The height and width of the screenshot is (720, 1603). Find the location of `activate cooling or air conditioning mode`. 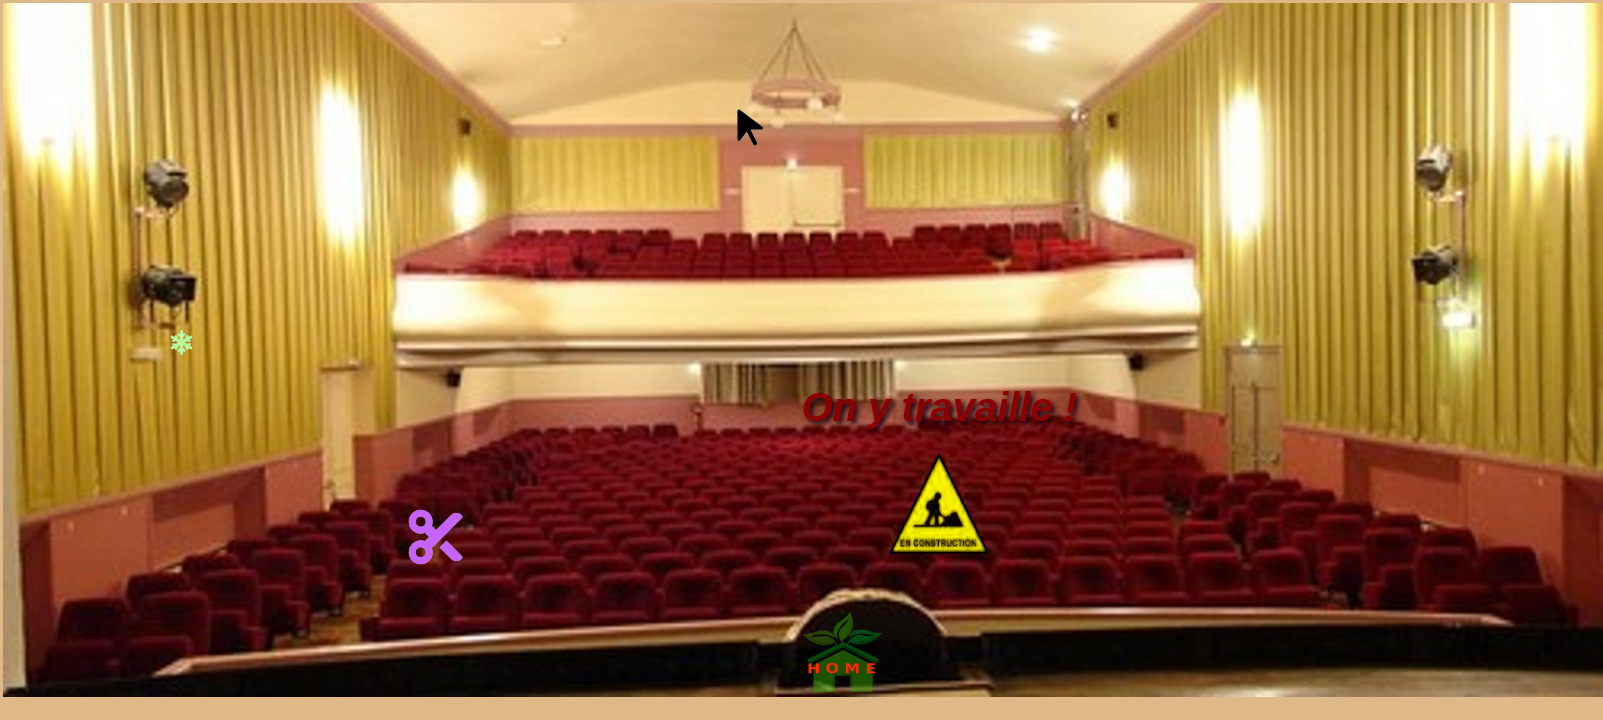

activate cooling or air conditioning mode is located at coordinates (181, 342).